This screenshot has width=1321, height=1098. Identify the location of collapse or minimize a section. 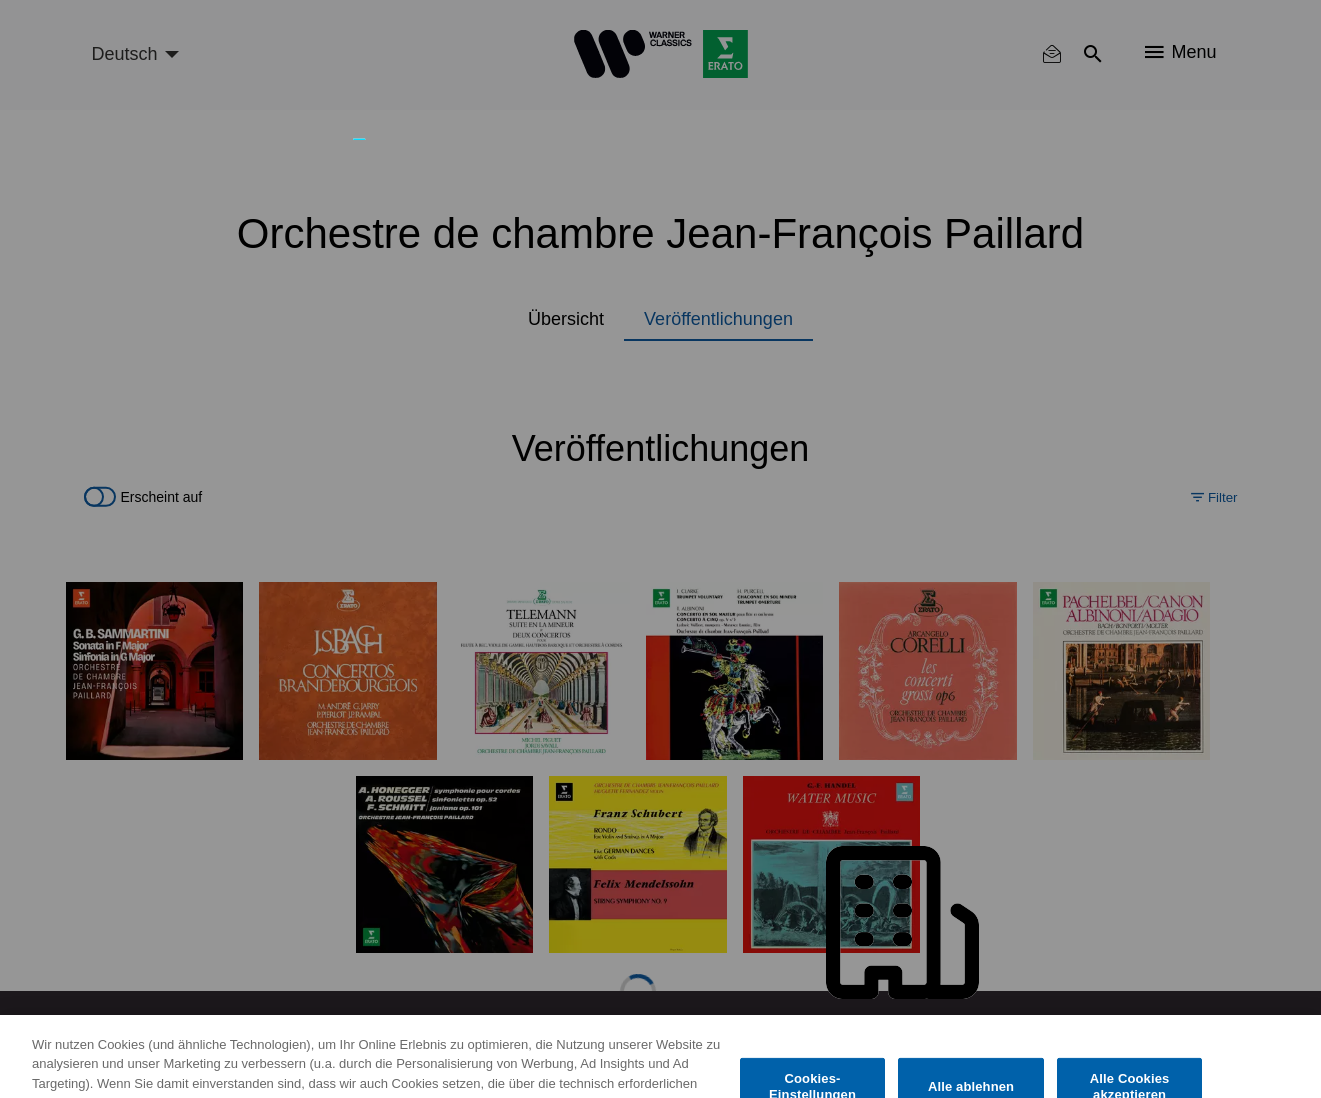
(359, 139).